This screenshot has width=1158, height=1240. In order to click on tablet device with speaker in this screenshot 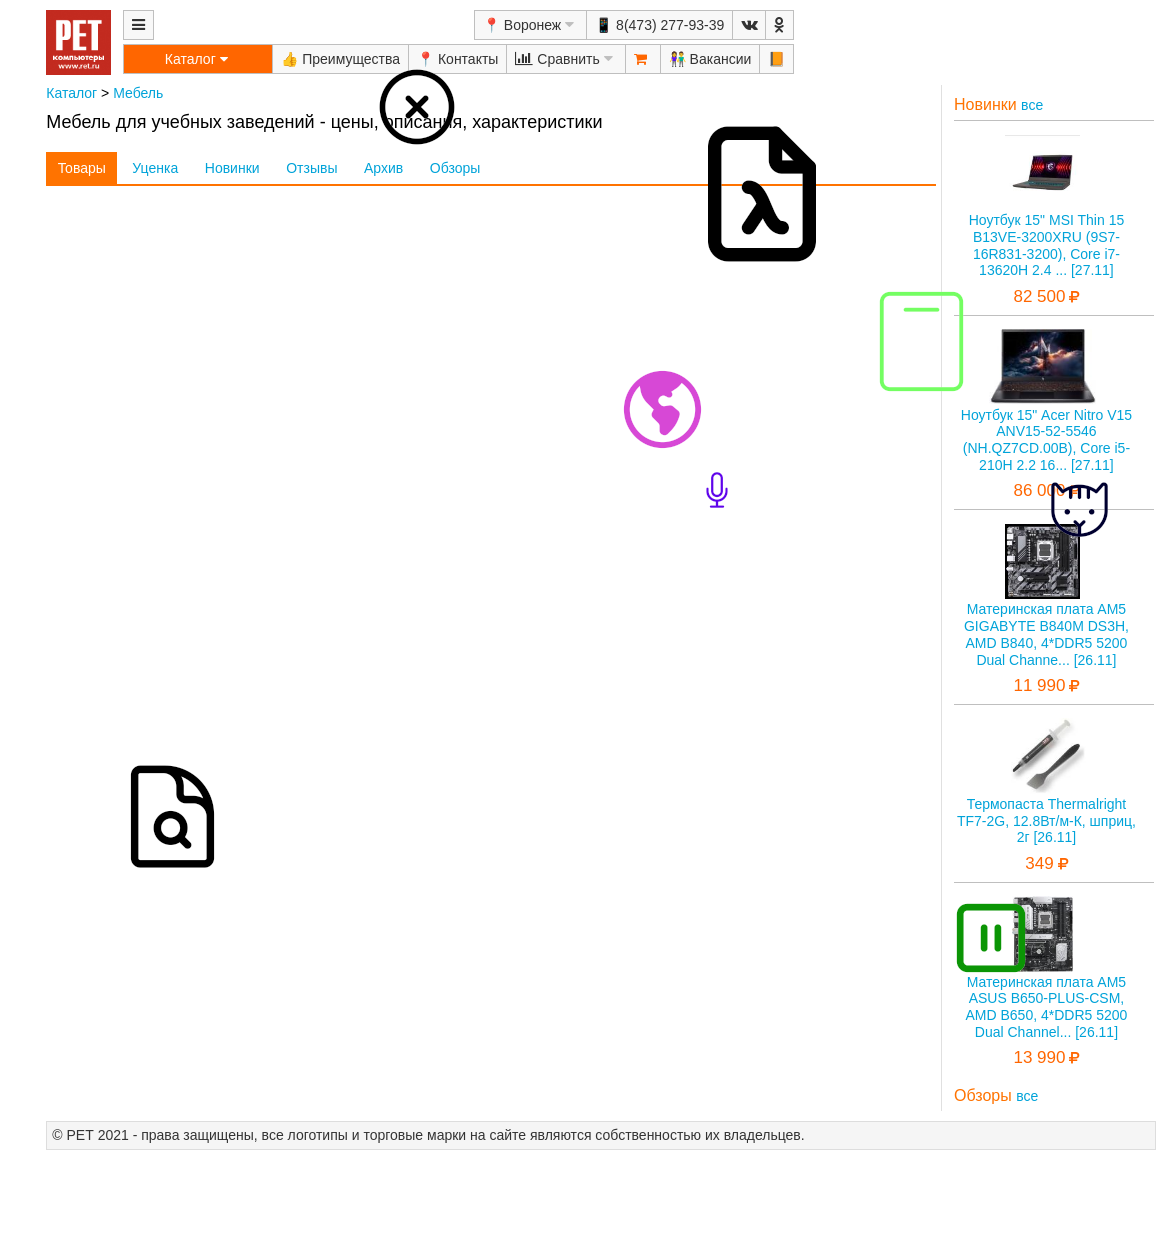, I will do `click(921, 341)`.